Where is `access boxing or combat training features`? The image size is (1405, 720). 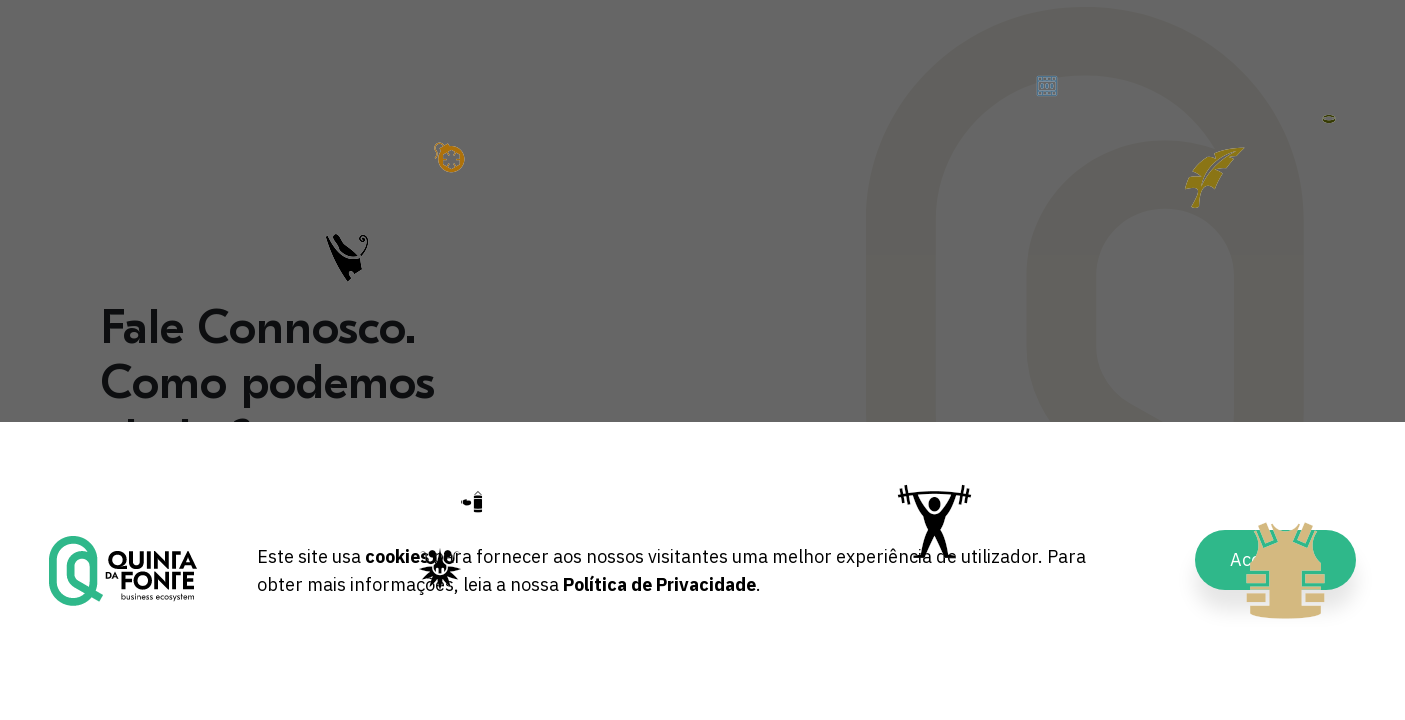 access boxing or combat training features is located at coordinates (472, 502).